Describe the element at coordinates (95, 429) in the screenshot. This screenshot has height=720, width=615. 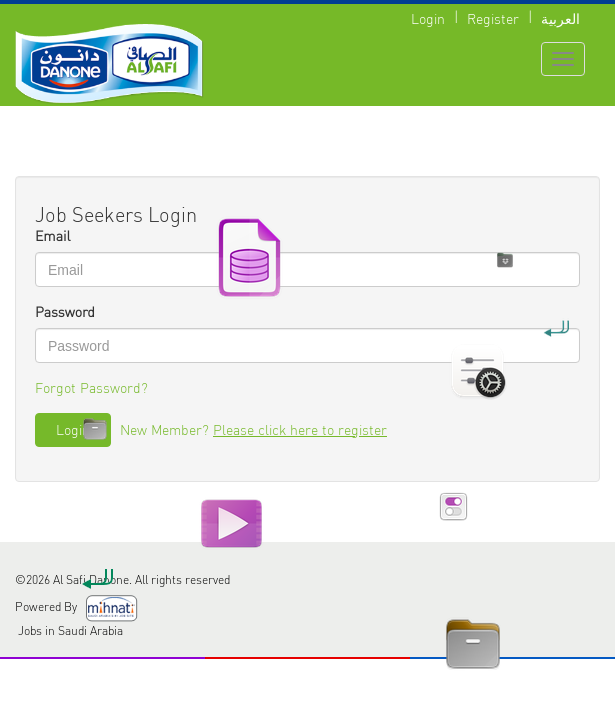
I see `open the nautilus file manager` at that location.